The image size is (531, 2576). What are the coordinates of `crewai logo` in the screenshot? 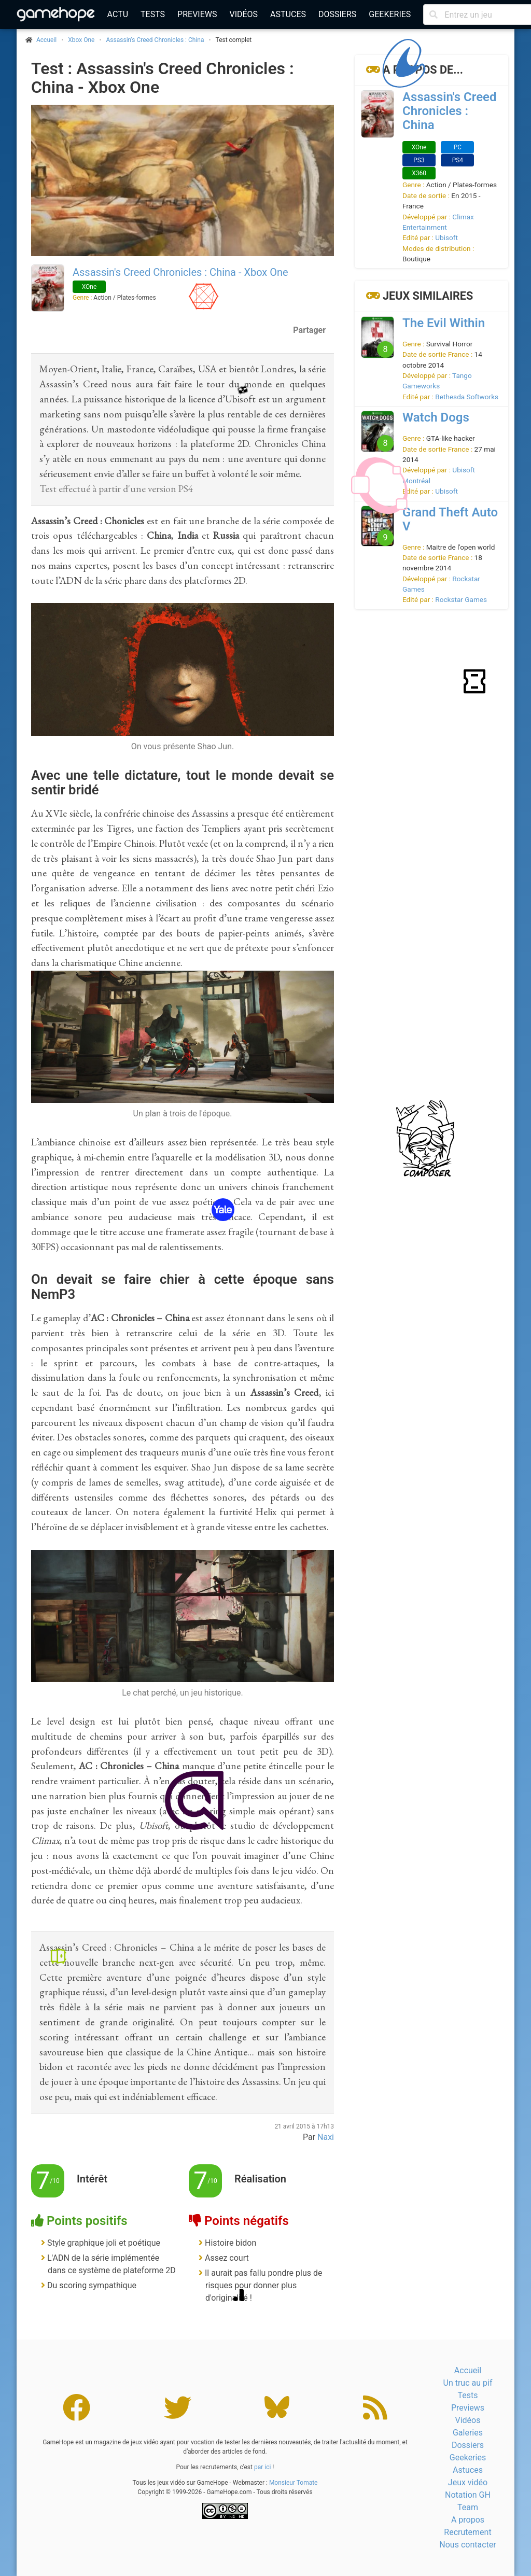 It's located at (404, 63).